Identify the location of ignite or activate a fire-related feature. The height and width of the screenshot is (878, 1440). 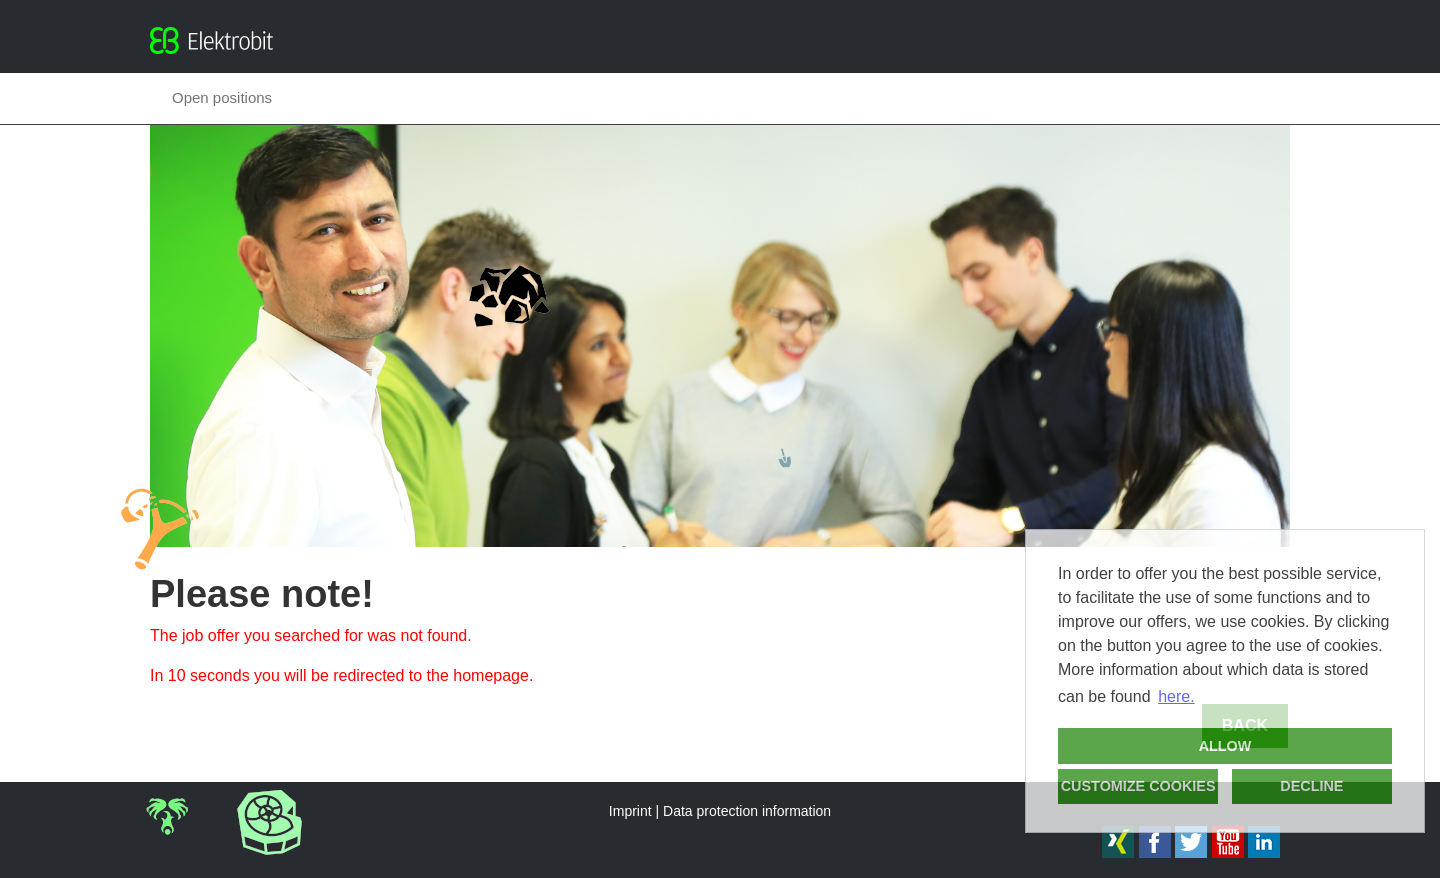
(167, 814).